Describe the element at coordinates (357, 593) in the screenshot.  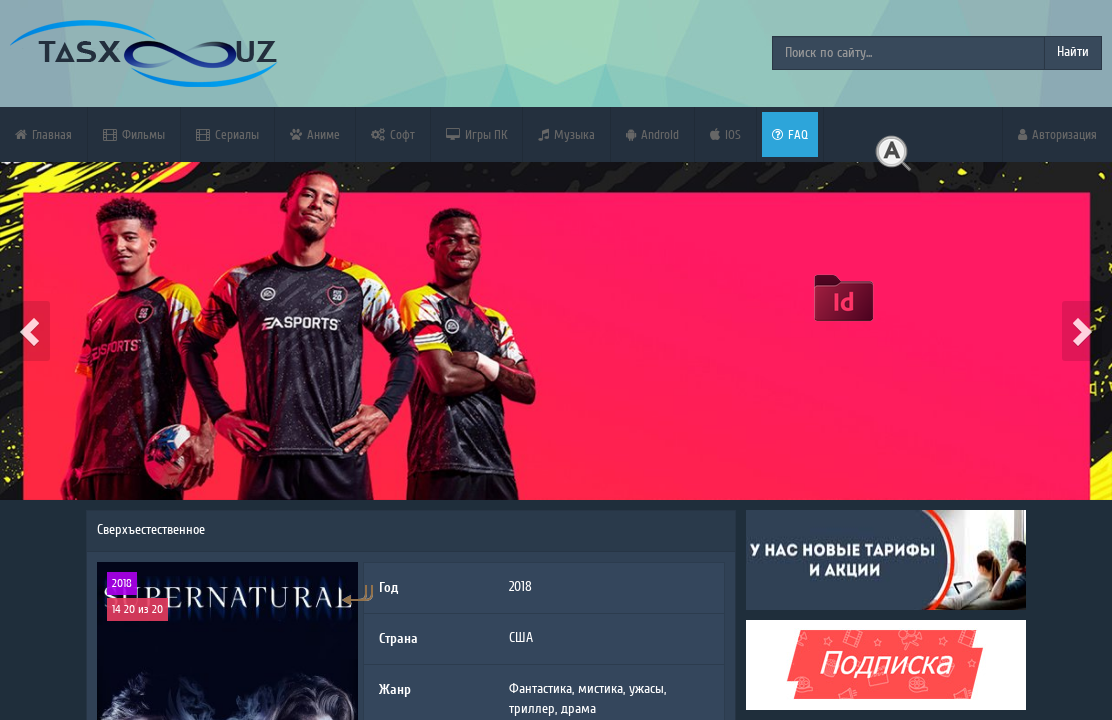
I see `reply to all recipients of an email` at that location.